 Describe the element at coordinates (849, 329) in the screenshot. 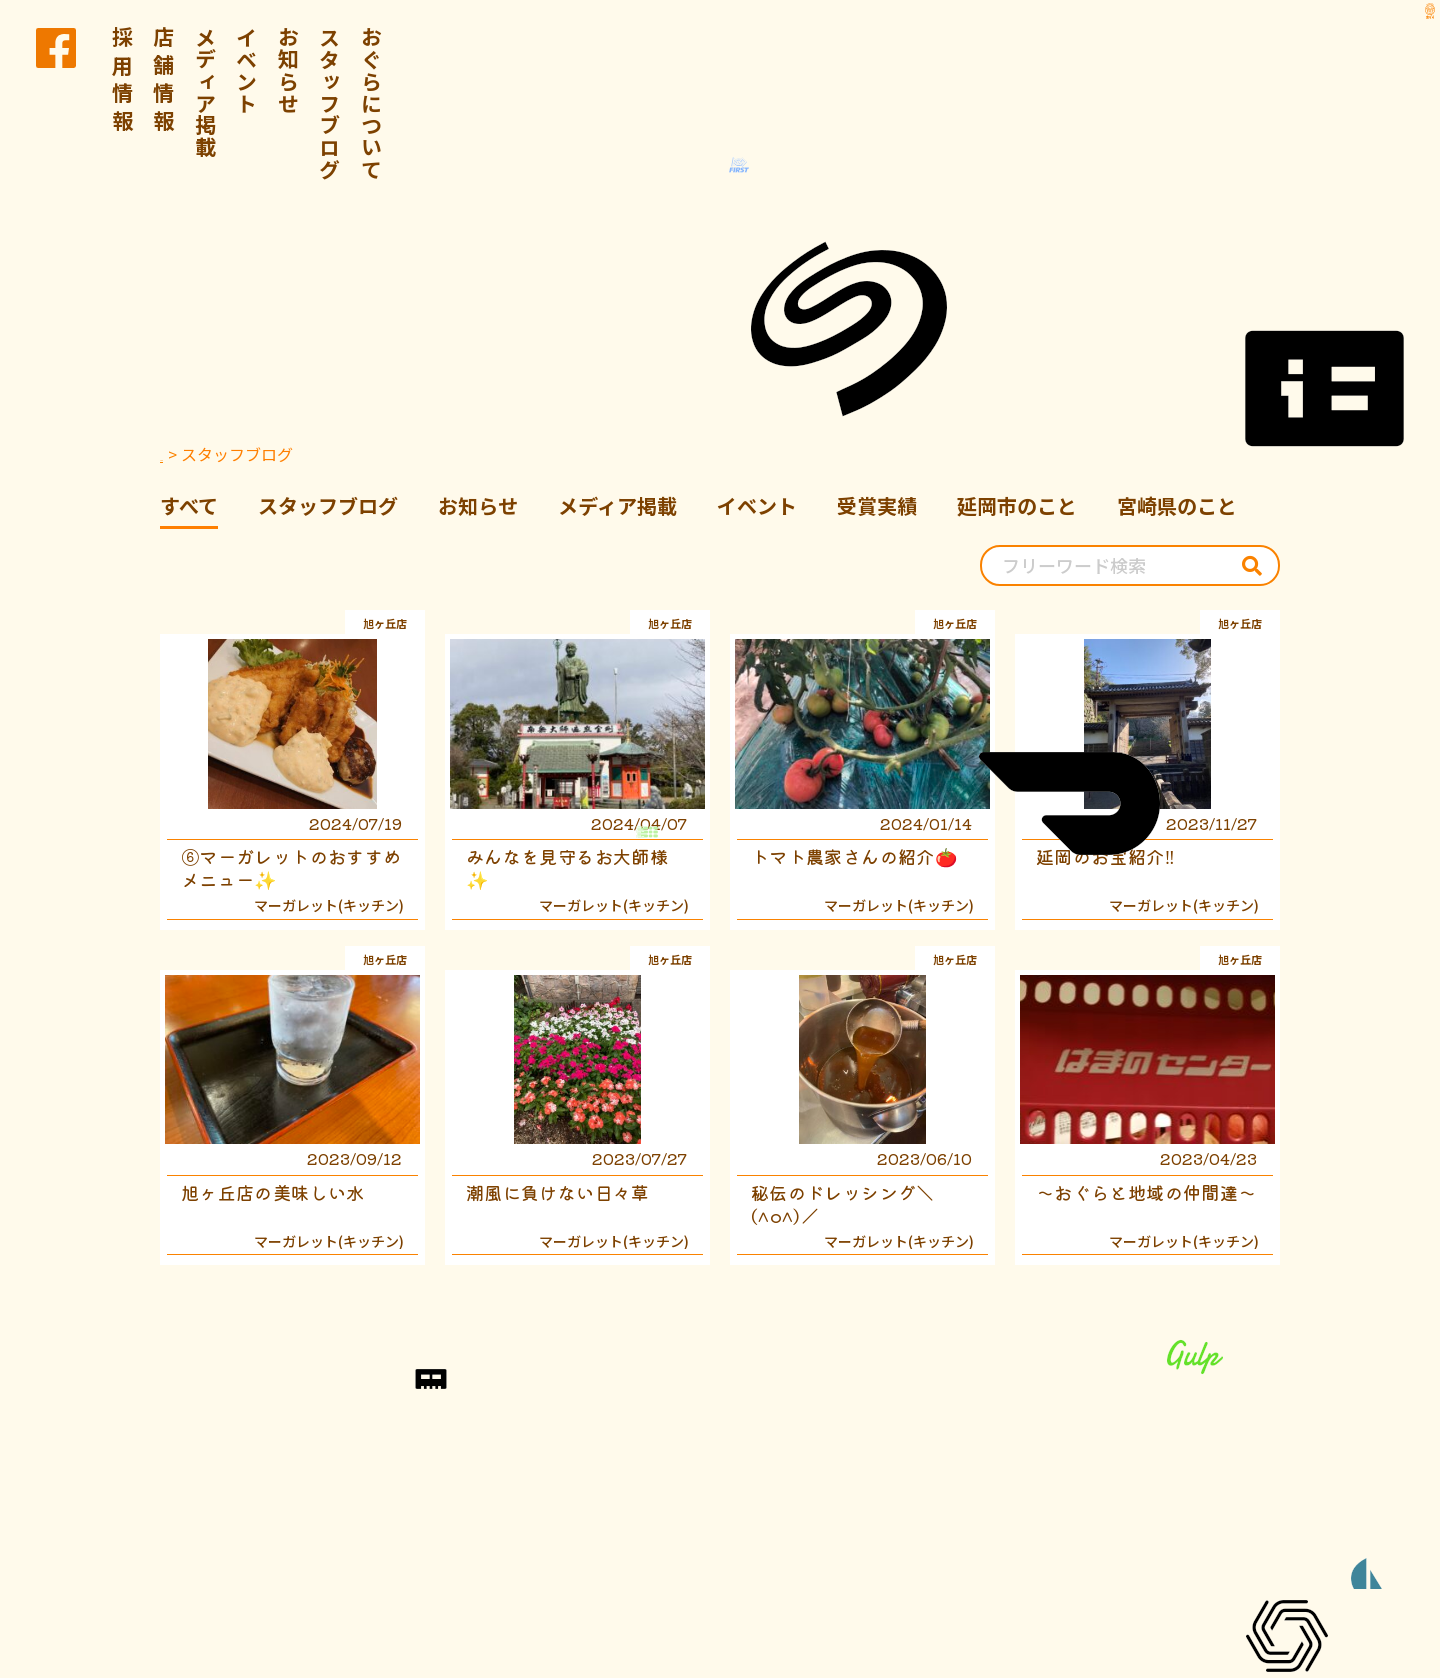

I see `seagate brand logo` at that location.